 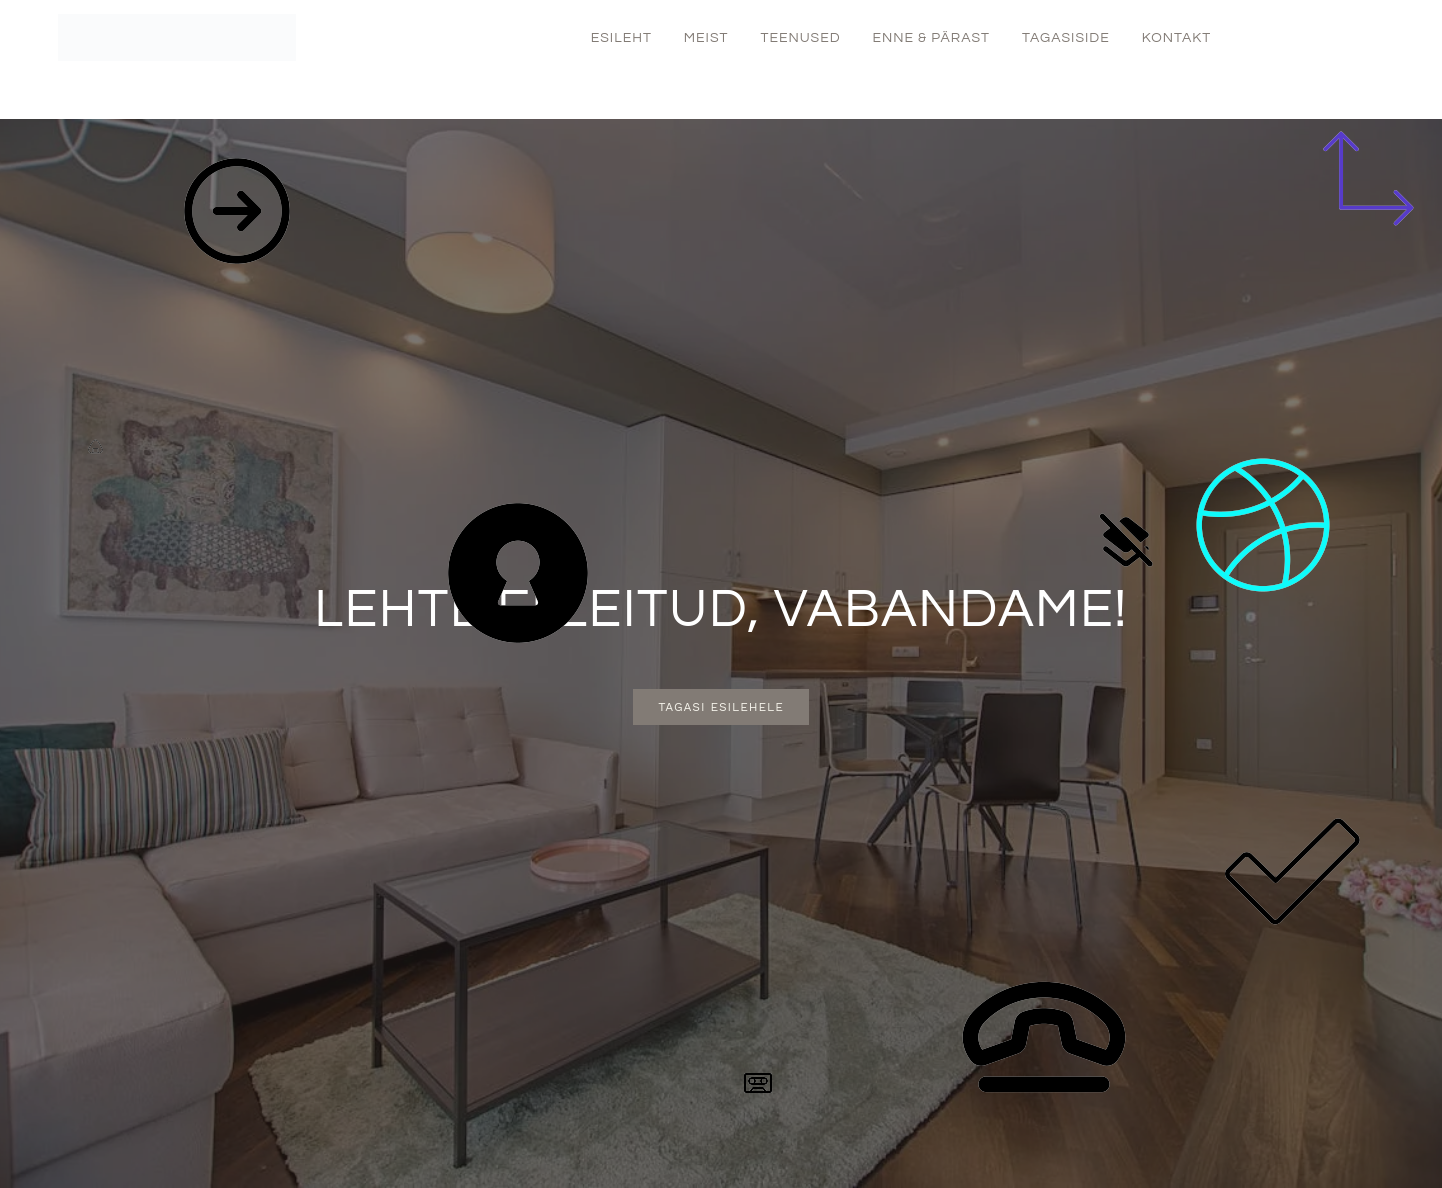 What do you see at coordinates (237, 211) in the screenshot?
I see `proceed to the next step` at bounding box center [237, 211].